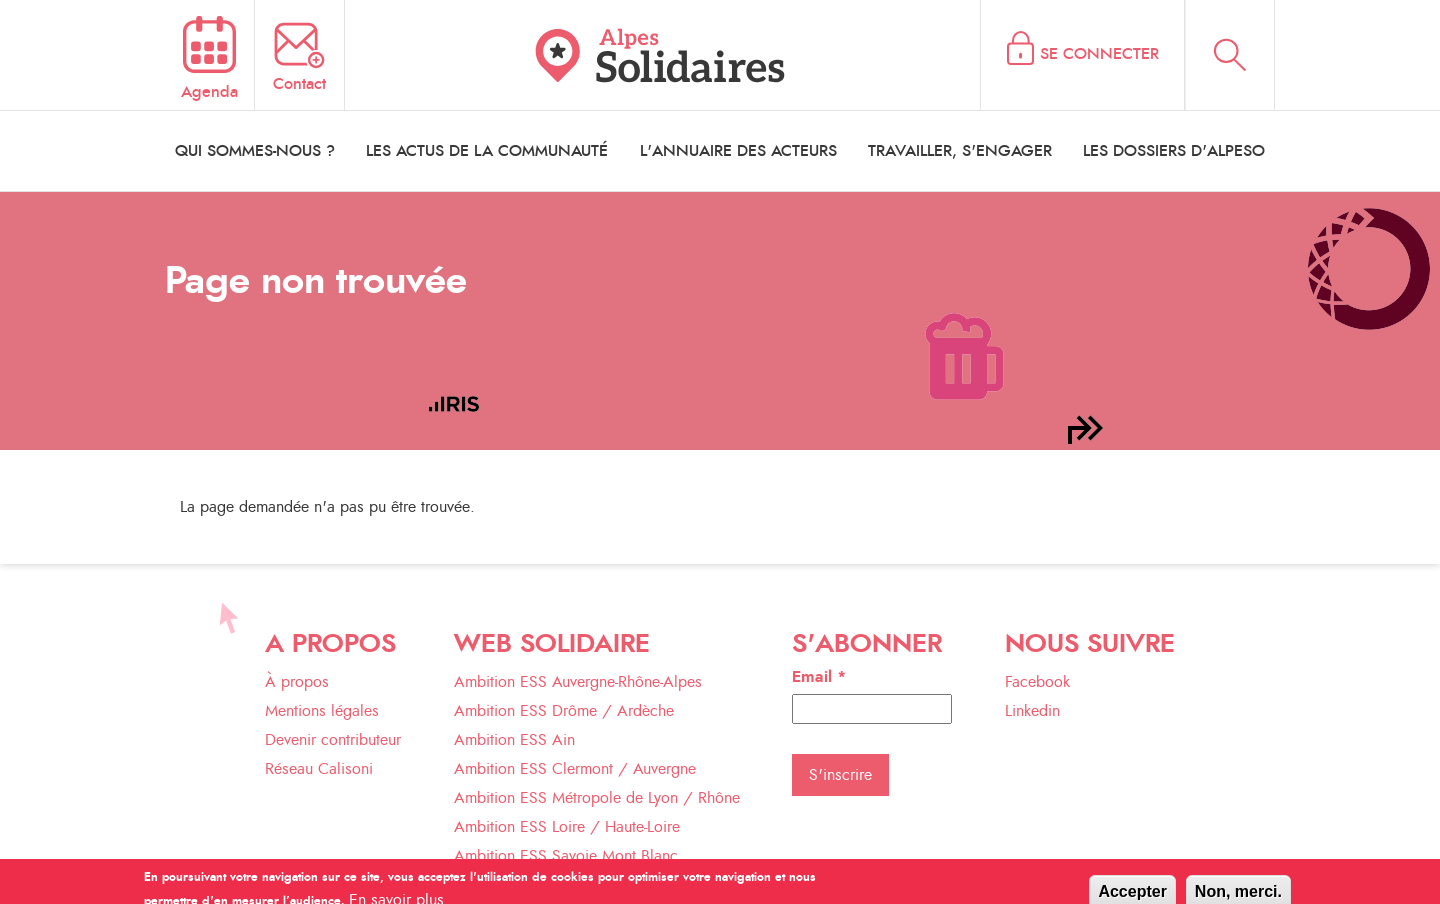 The height and width of the screenshot is (904, 1440). Describe the element at coordinates (454, 404) in the screenshot. I see `iris brand logo` at that location.